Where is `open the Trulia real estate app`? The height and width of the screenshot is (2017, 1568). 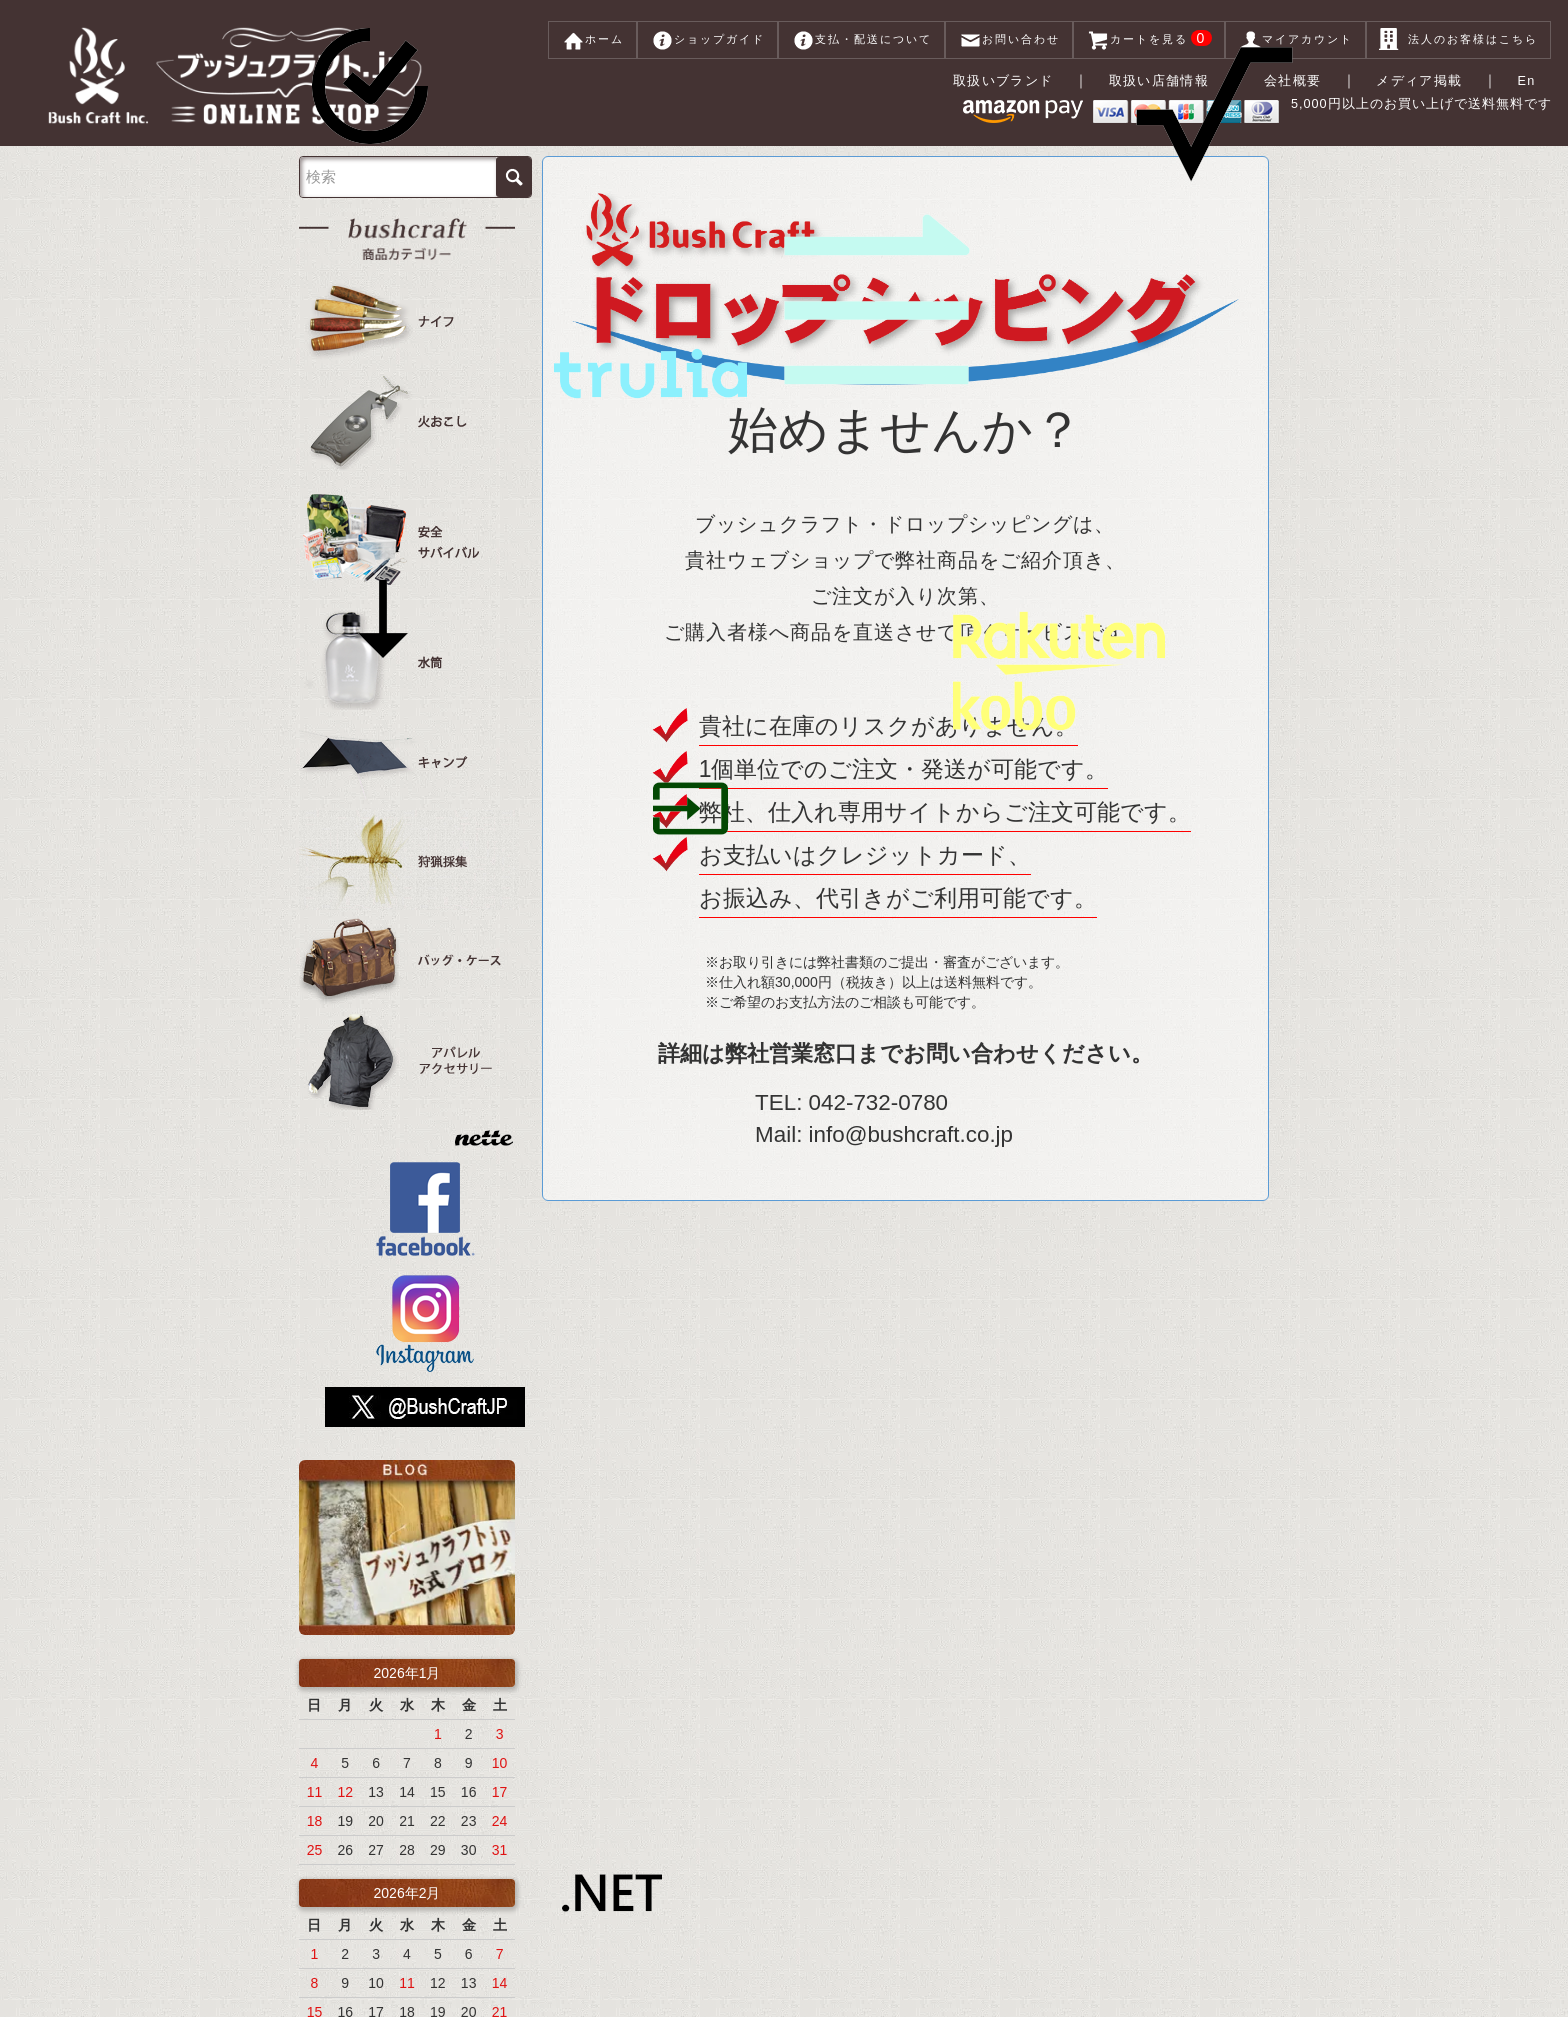
open the Trulia real estate app is located at coordinates (650, 373).